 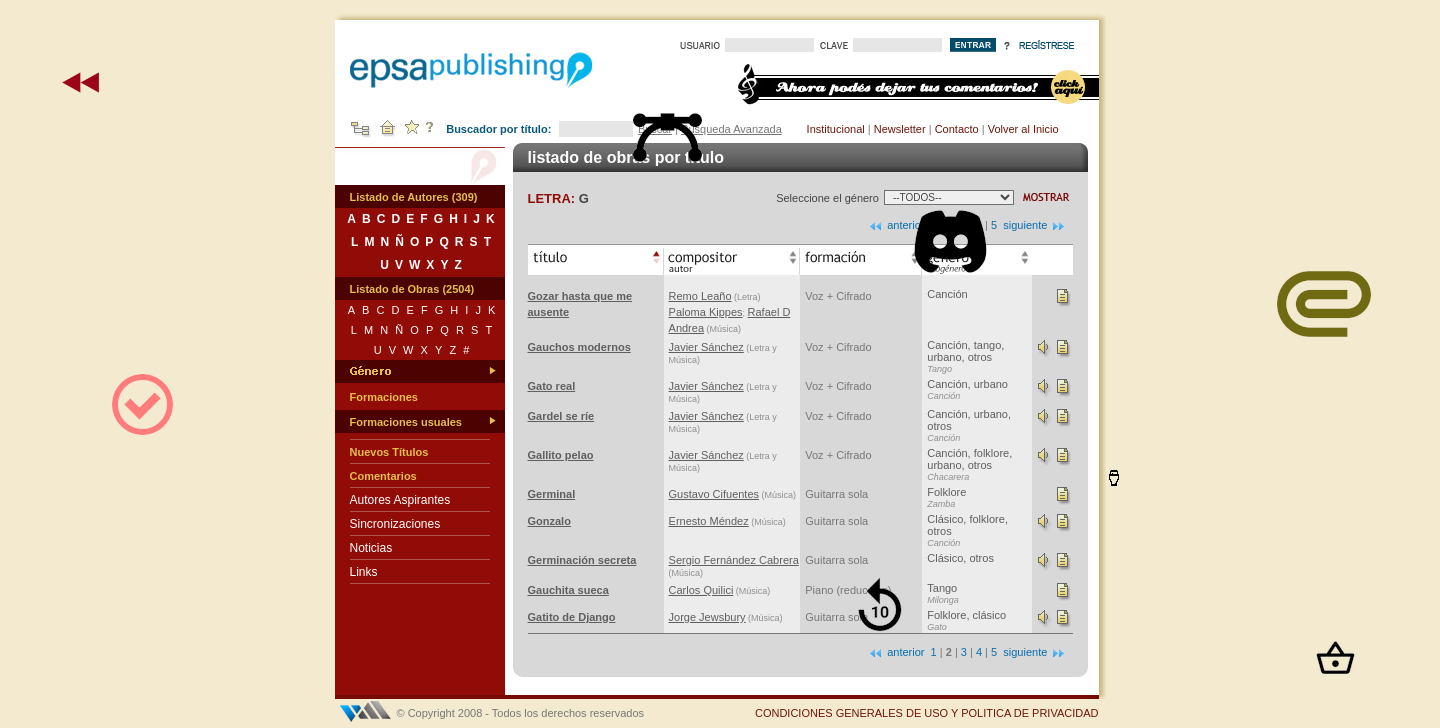 What do you see at coordinates (1324, 304) in the screenshot?
I see `attach a file to your message` at bounding box center [1324, 304].